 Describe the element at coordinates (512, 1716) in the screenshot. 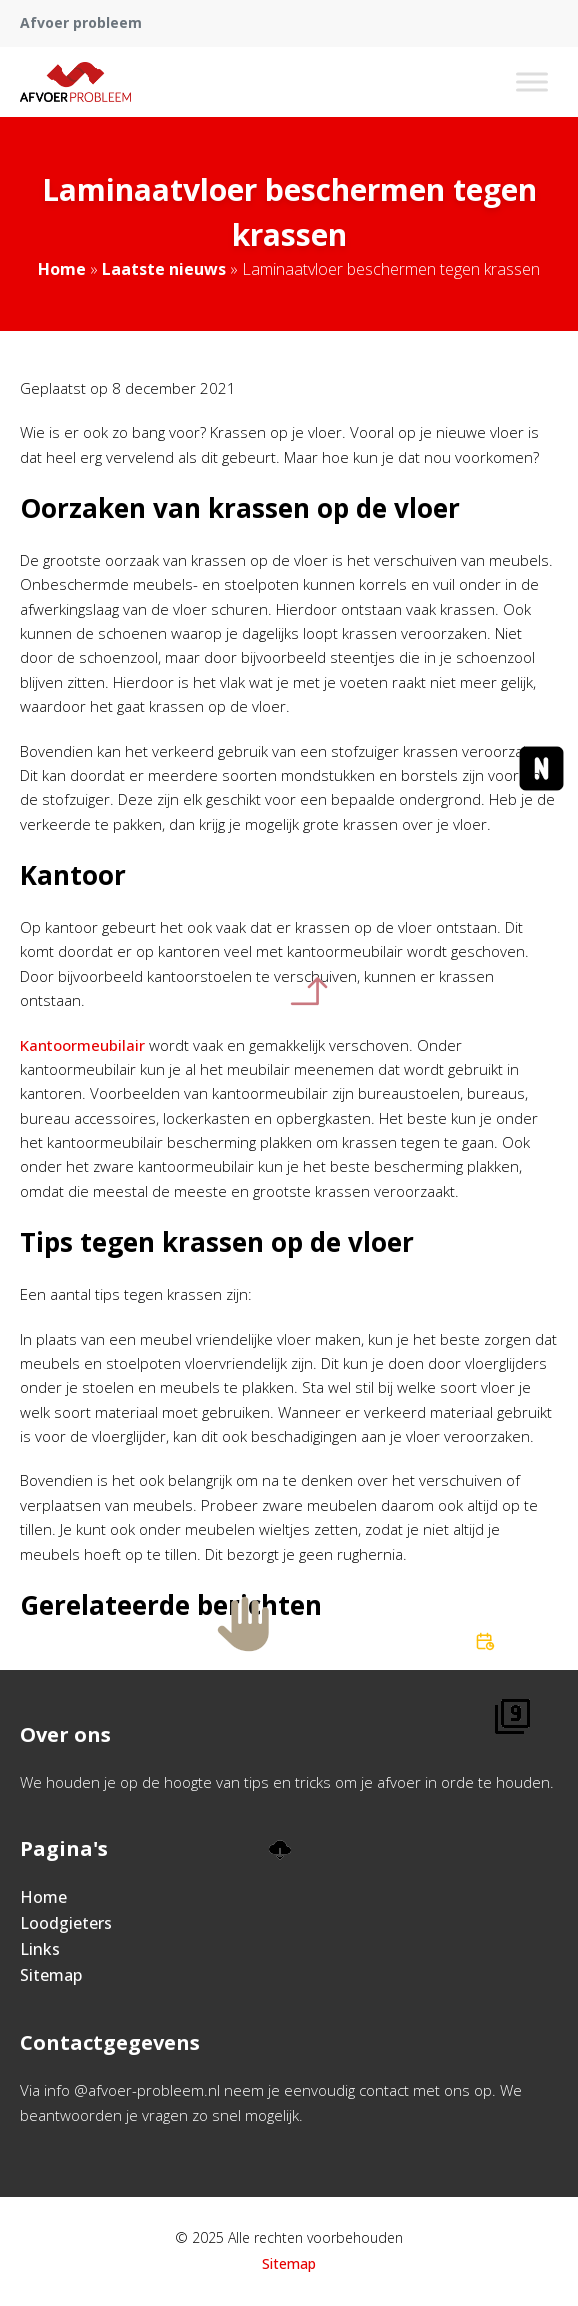

I see `indicates 9 items in a stack or collection` at that location.